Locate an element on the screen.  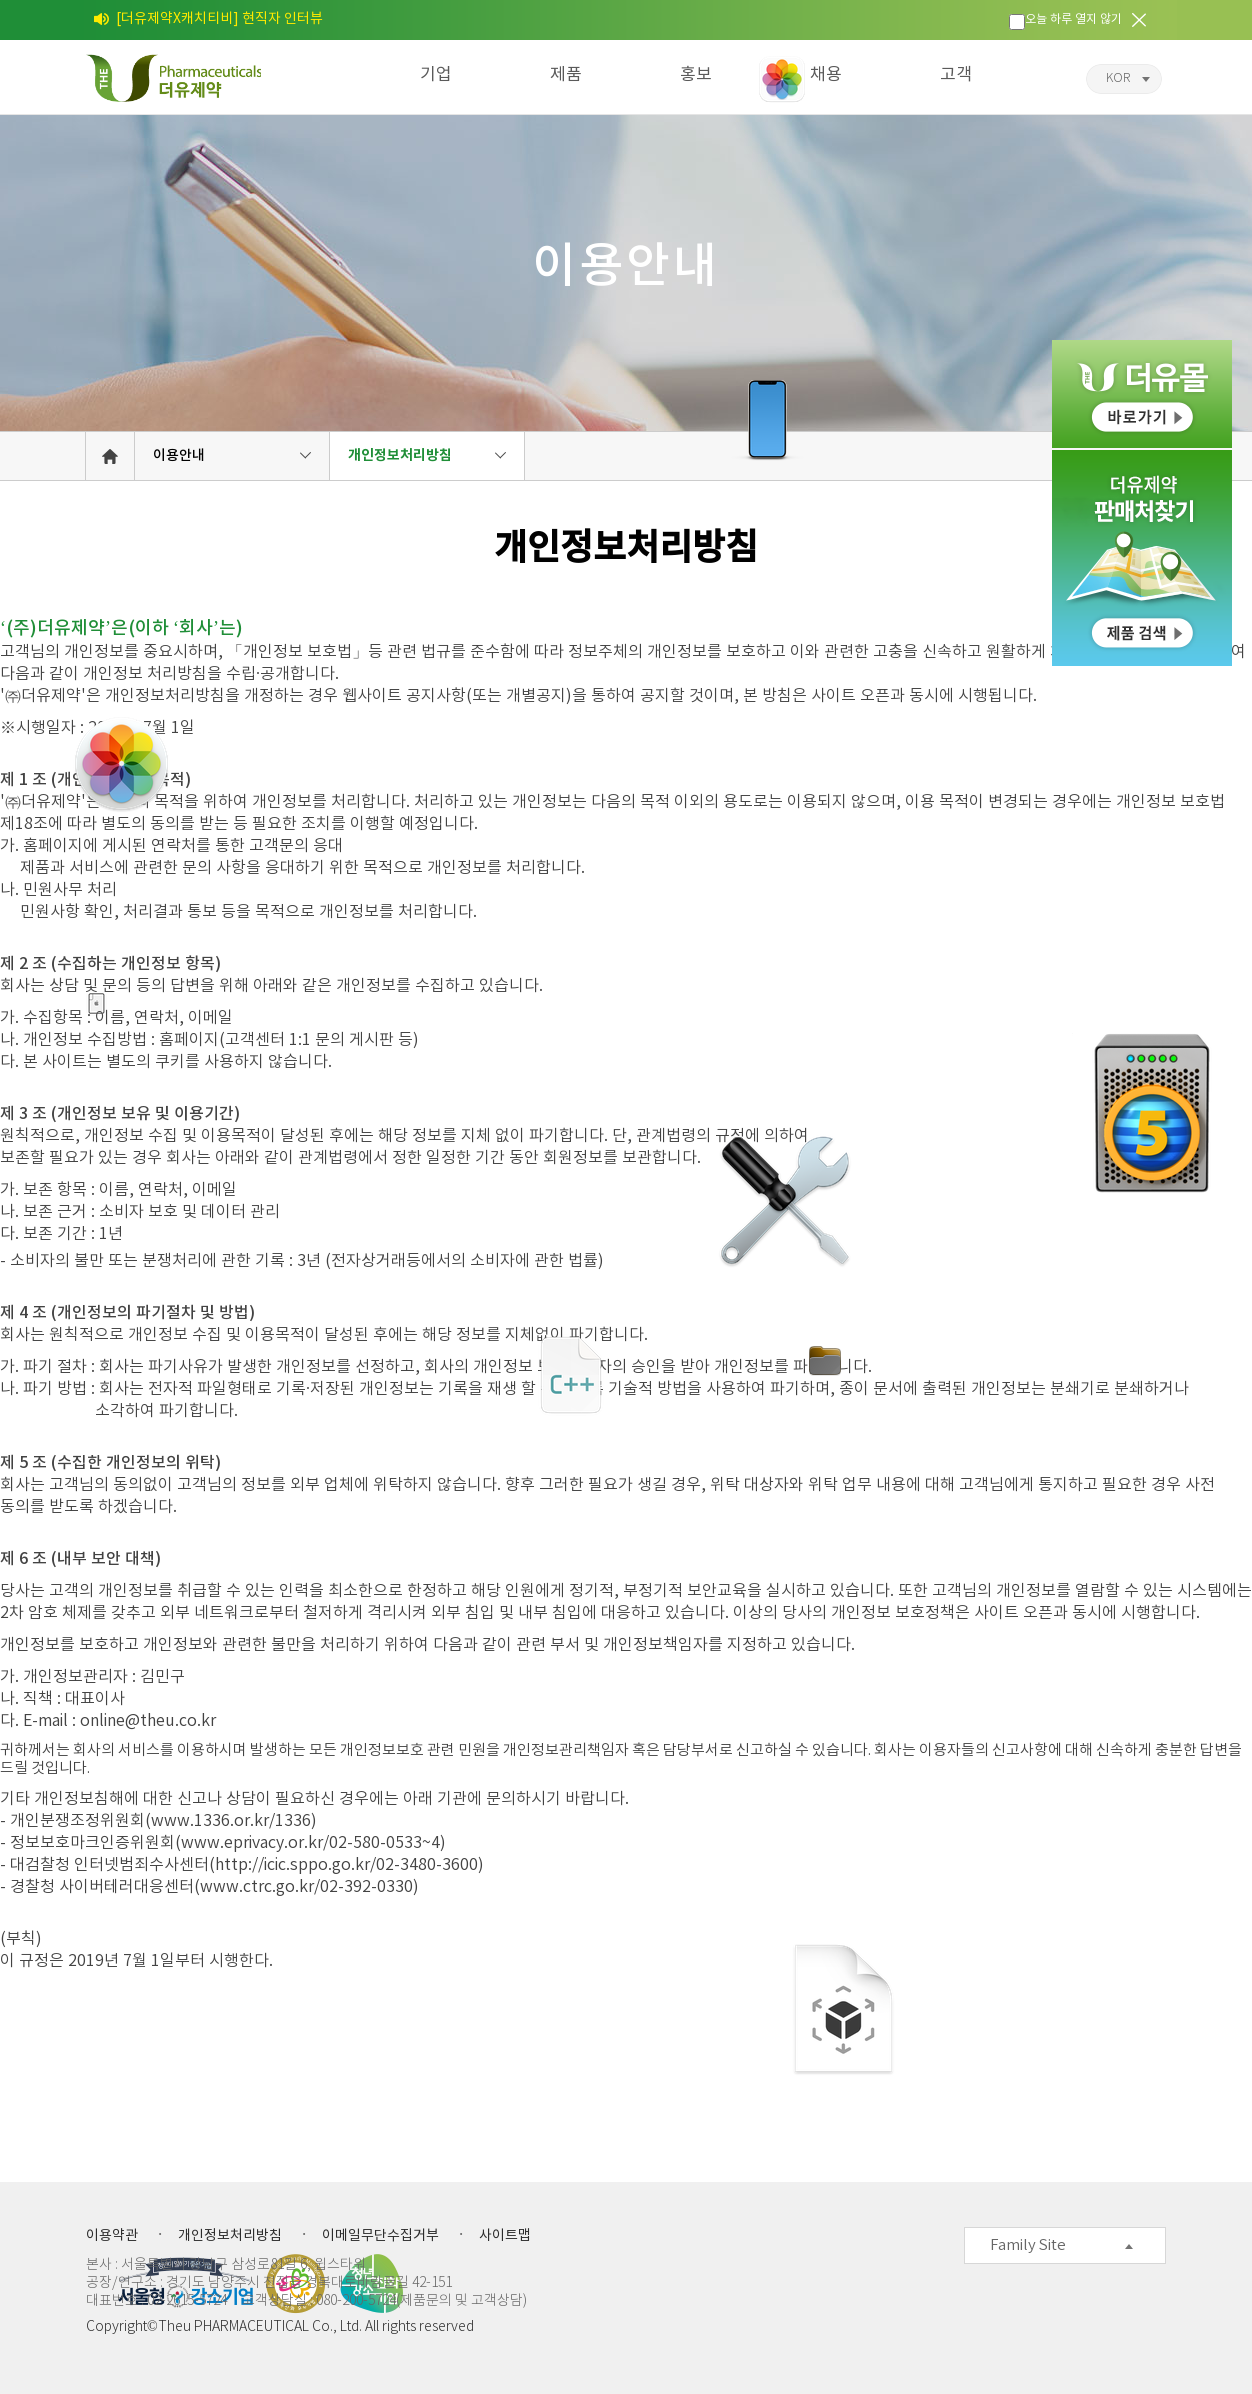
open photos preferences or settings is located at coordinates (121, 763).